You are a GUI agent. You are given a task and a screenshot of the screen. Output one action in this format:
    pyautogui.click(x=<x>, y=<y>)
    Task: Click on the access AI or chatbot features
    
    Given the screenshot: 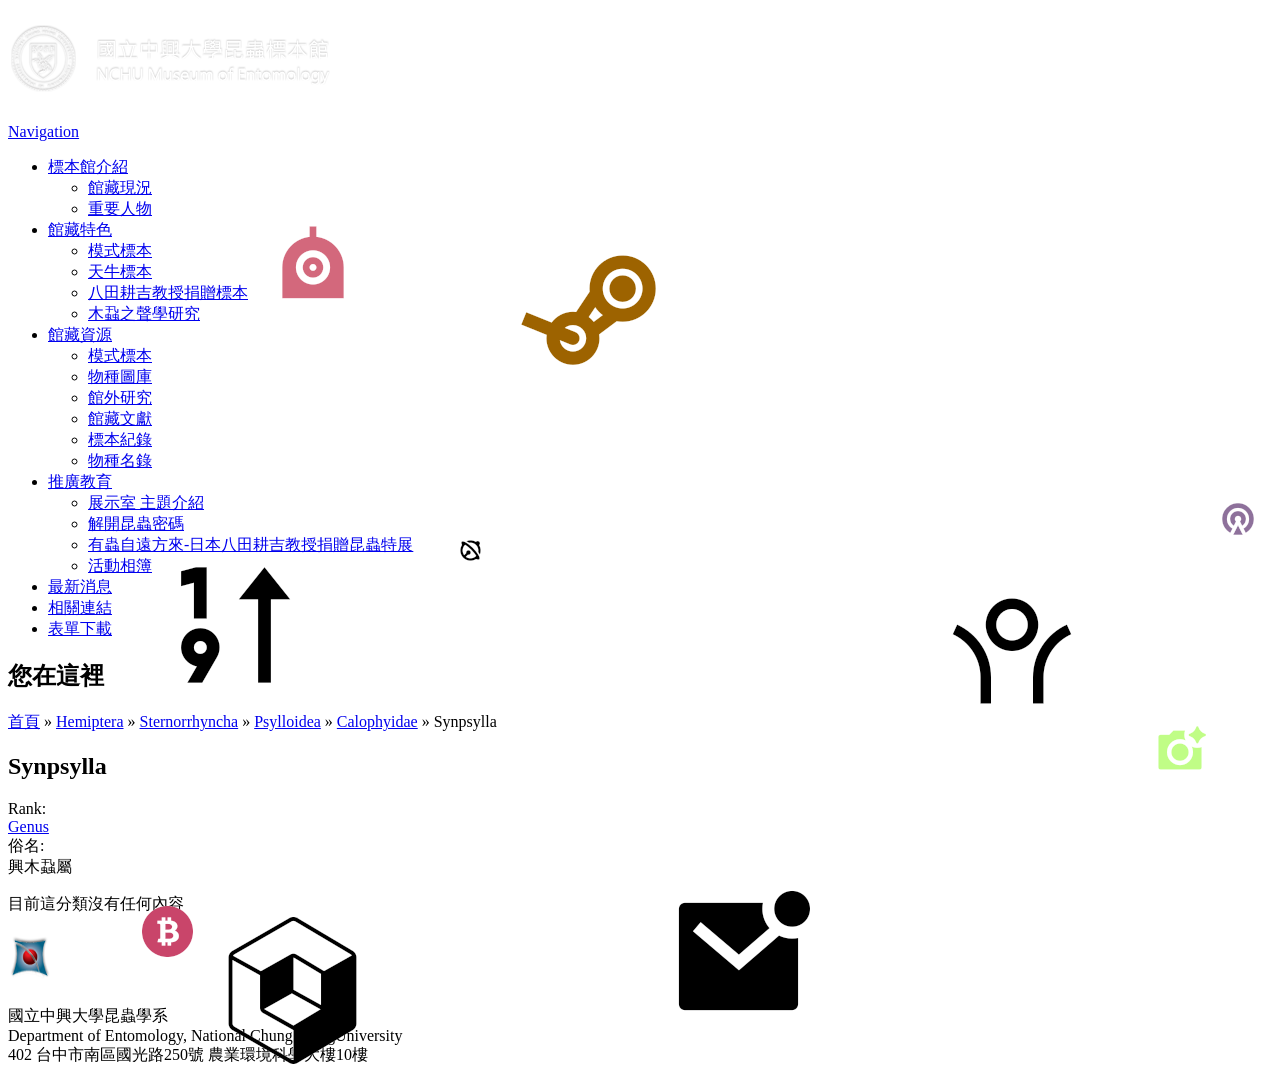 What is the action you would take?
    pyautogui.click(x=313, y=264)
    